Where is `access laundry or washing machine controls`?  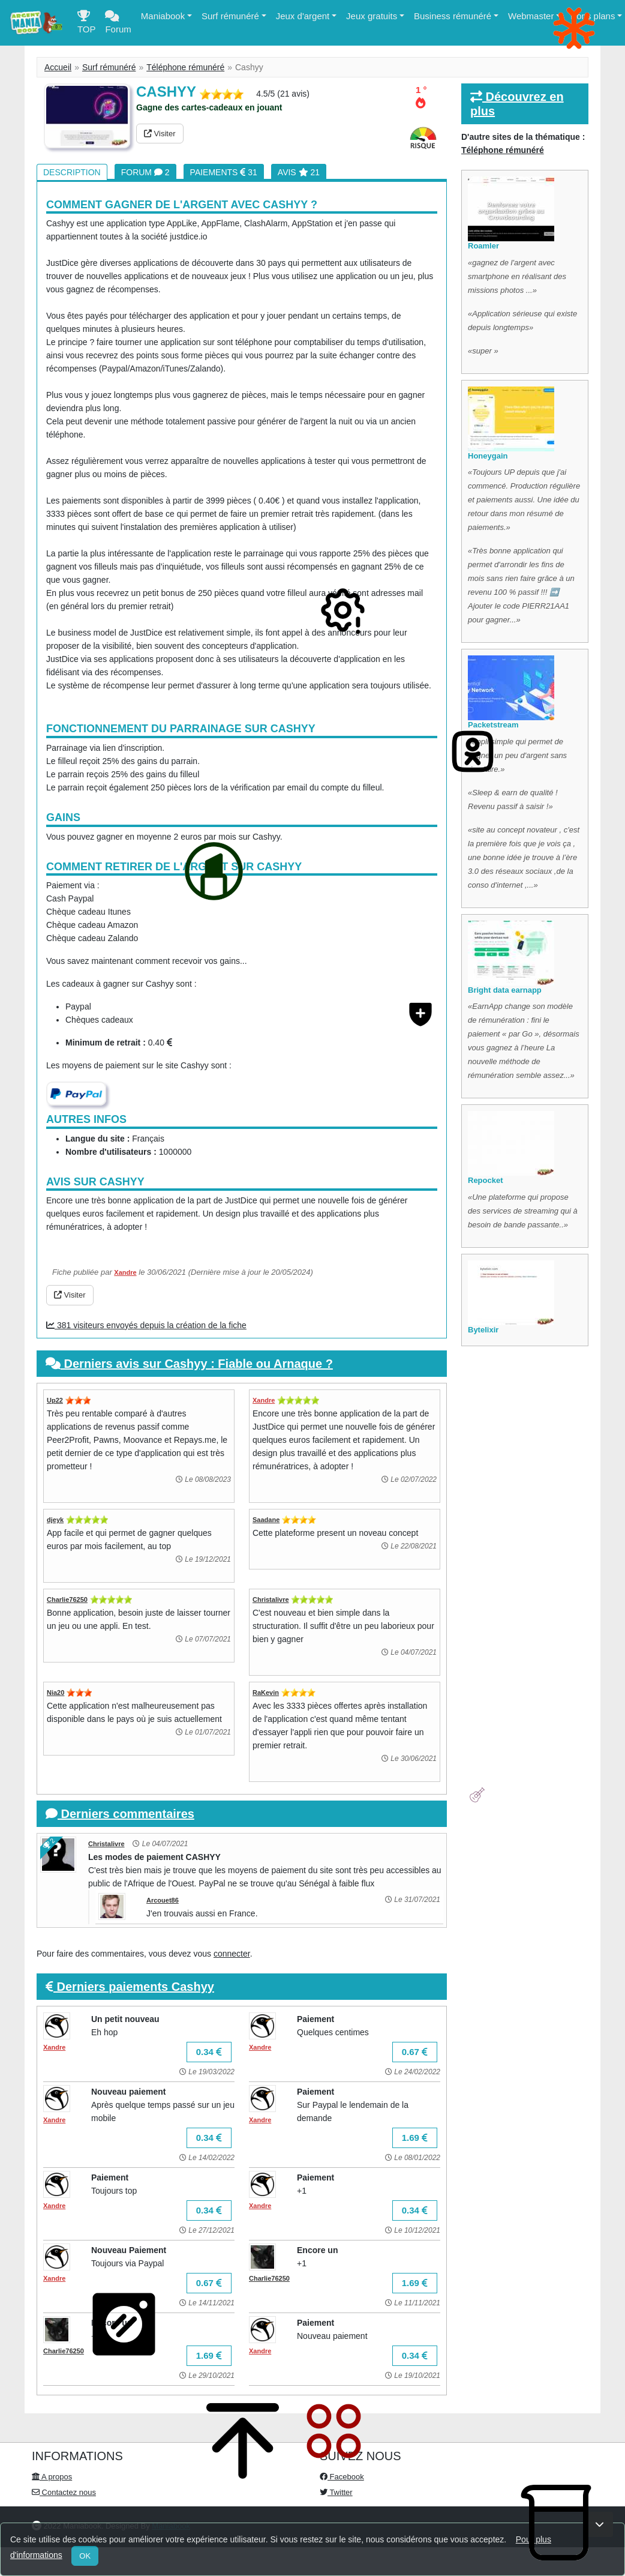 access laundry or washing machine controls is located at coordinates (124, 2324).